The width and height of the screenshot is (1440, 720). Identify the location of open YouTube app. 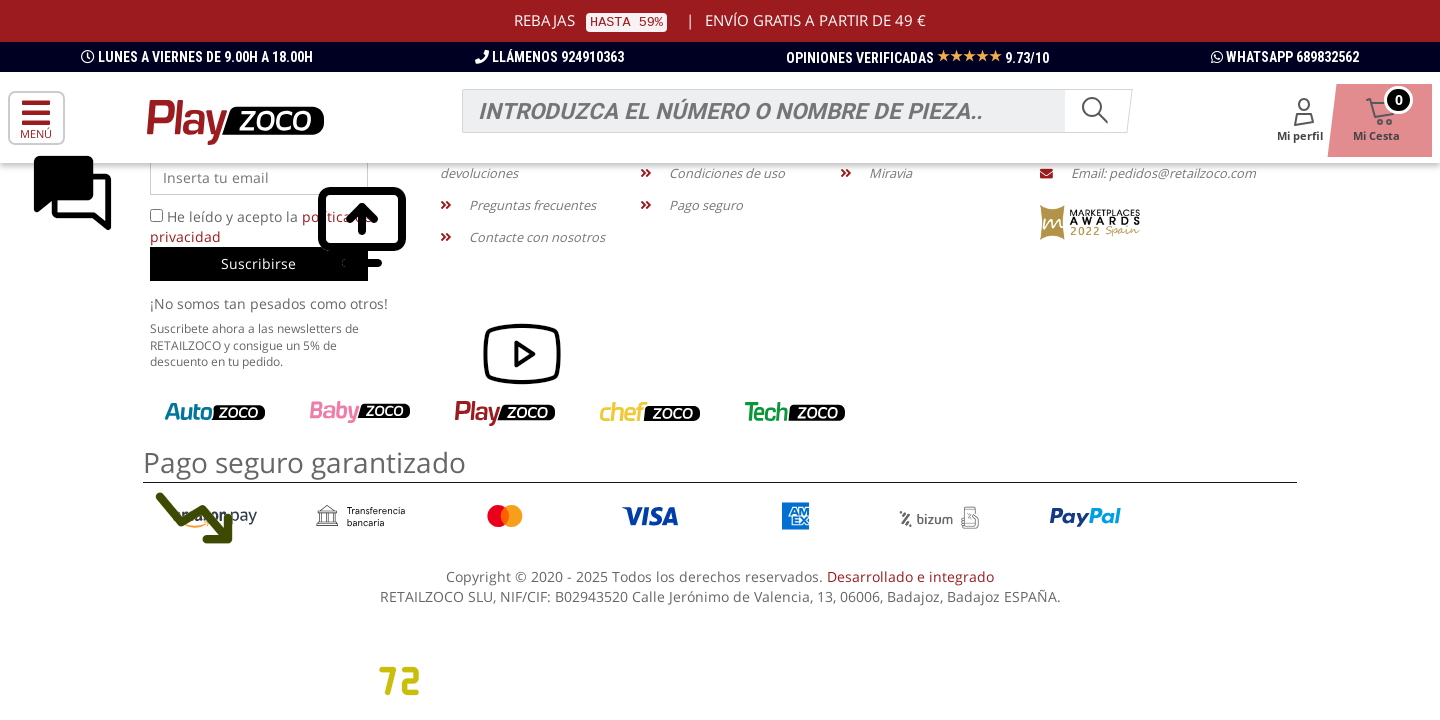
(522, 354).